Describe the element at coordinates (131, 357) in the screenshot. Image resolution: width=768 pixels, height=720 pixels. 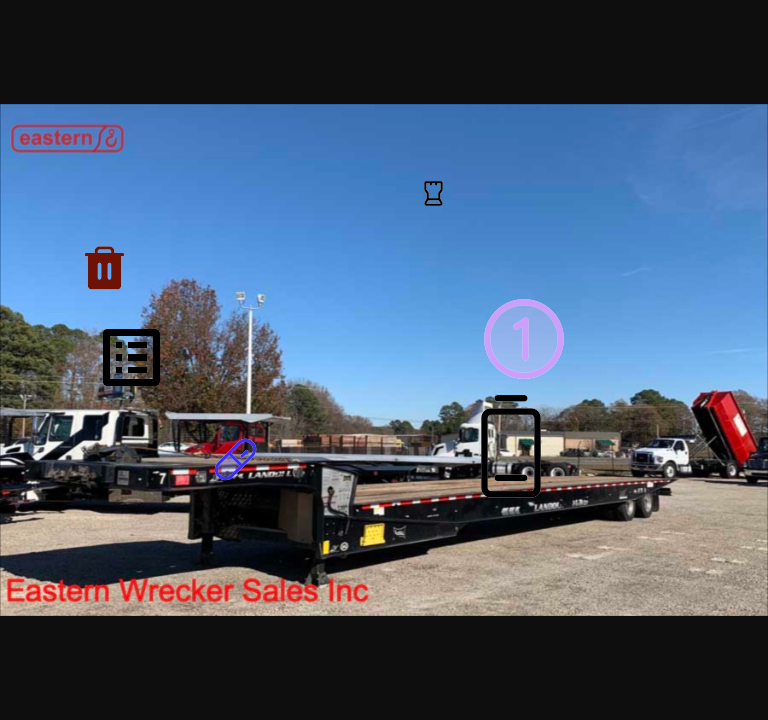
I see `view list details or summary` at that location.